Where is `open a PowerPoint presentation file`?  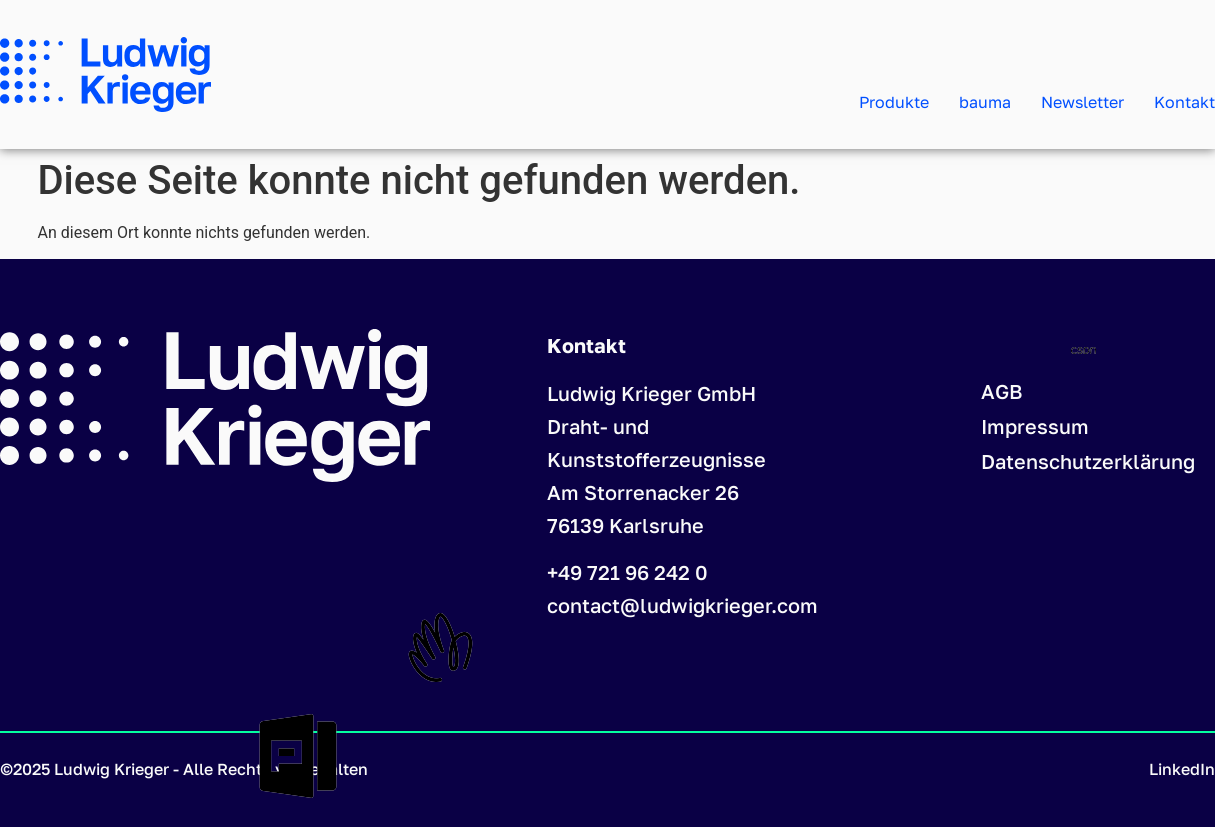 open a PowerPoint presentation file is located at coordinates (298, 756).